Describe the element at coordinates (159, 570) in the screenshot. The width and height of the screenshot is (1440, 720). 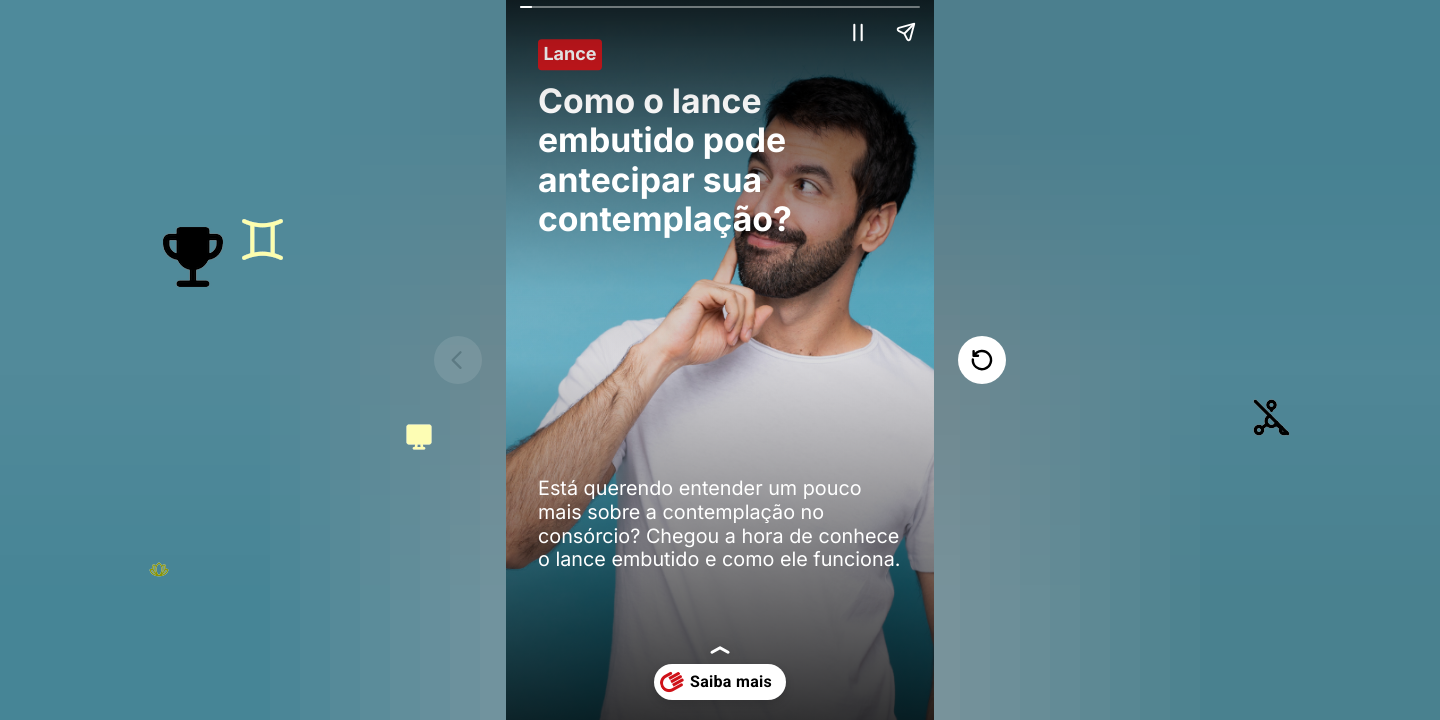
I see `open meditation or mindfulness feature` at that location.